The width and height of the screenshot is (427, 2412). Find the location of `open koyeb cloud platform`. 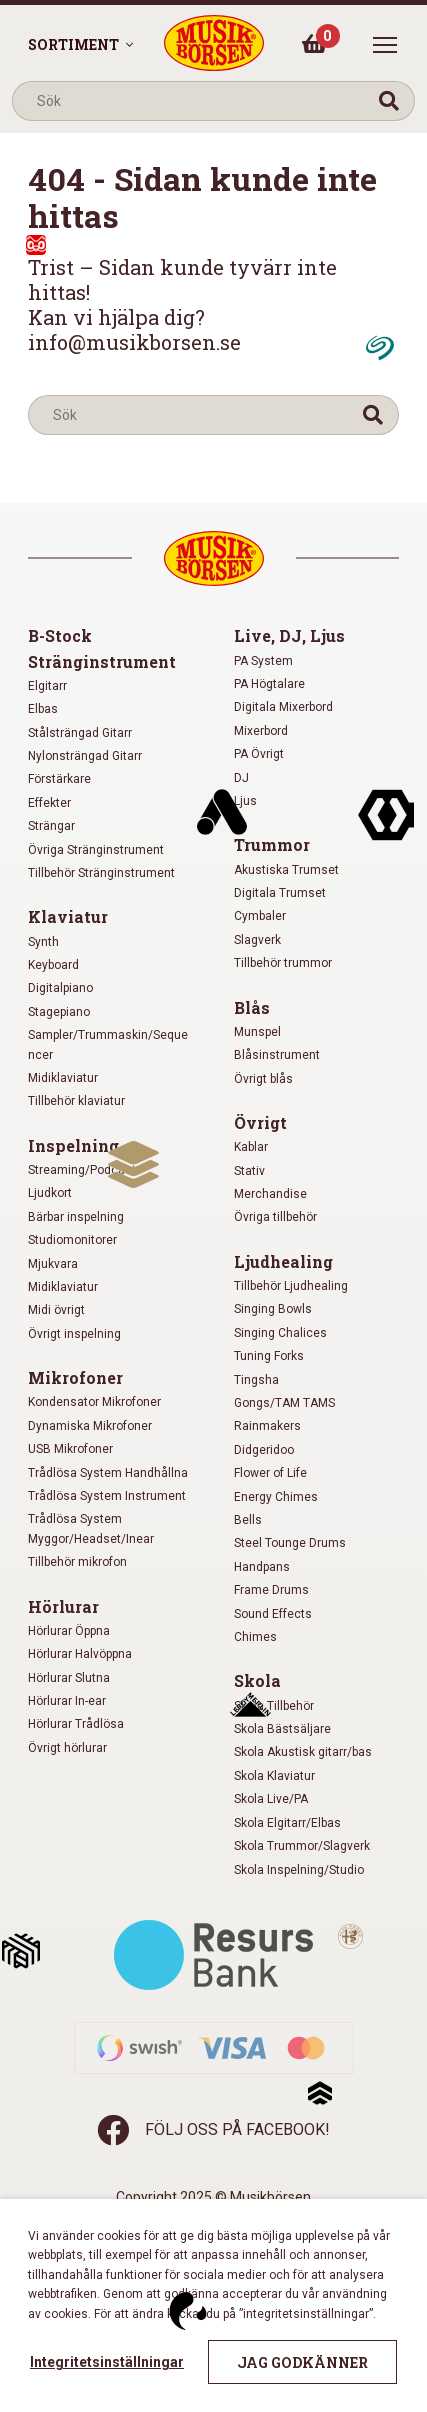

open koyeb cloud platform is located at coordinates (320, 2093).